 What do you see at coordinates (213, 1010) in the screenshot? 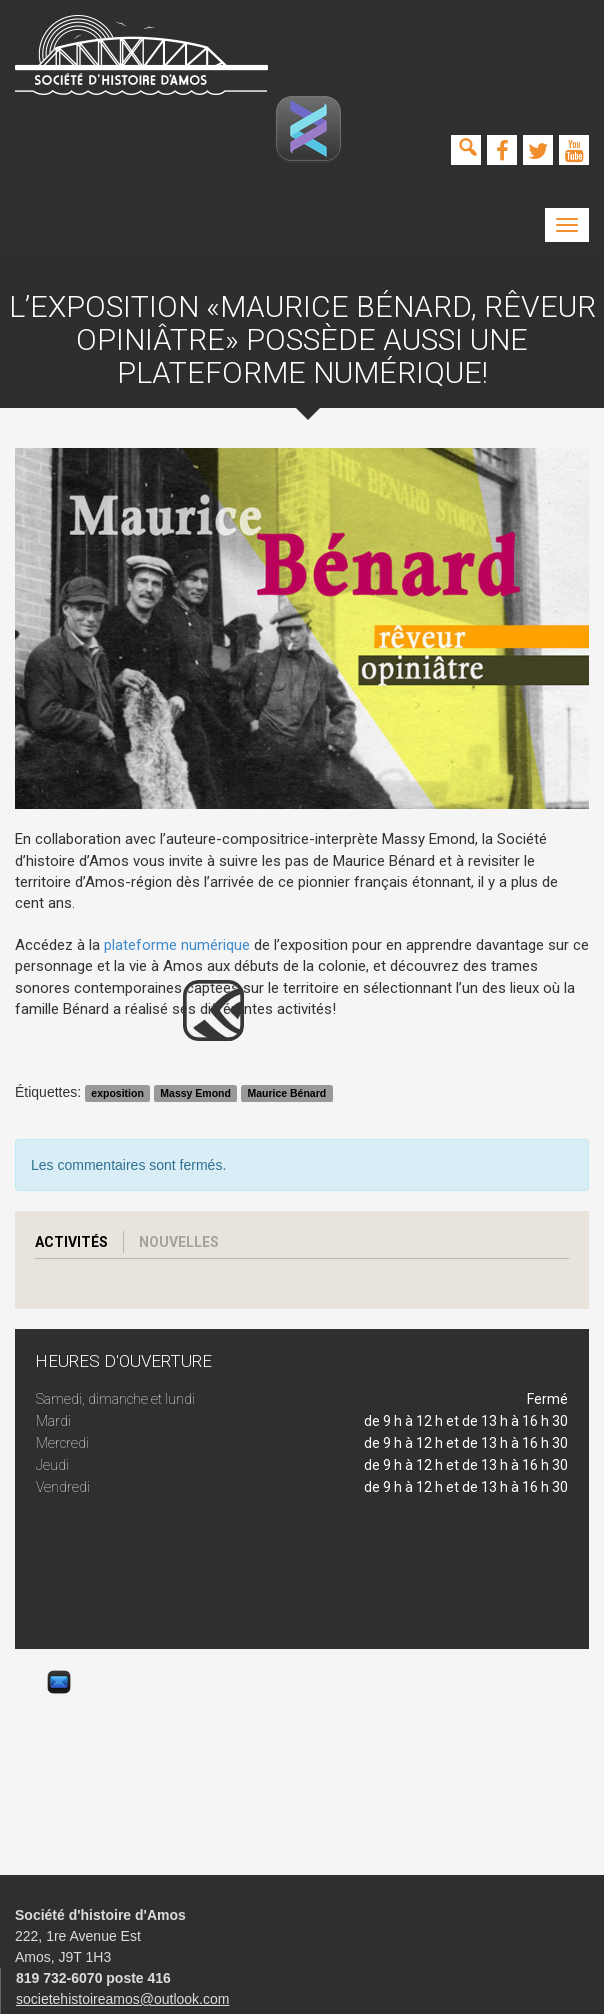
I see `open gwe (gpu widget extension) settings` at bounding box center [213, 1010].